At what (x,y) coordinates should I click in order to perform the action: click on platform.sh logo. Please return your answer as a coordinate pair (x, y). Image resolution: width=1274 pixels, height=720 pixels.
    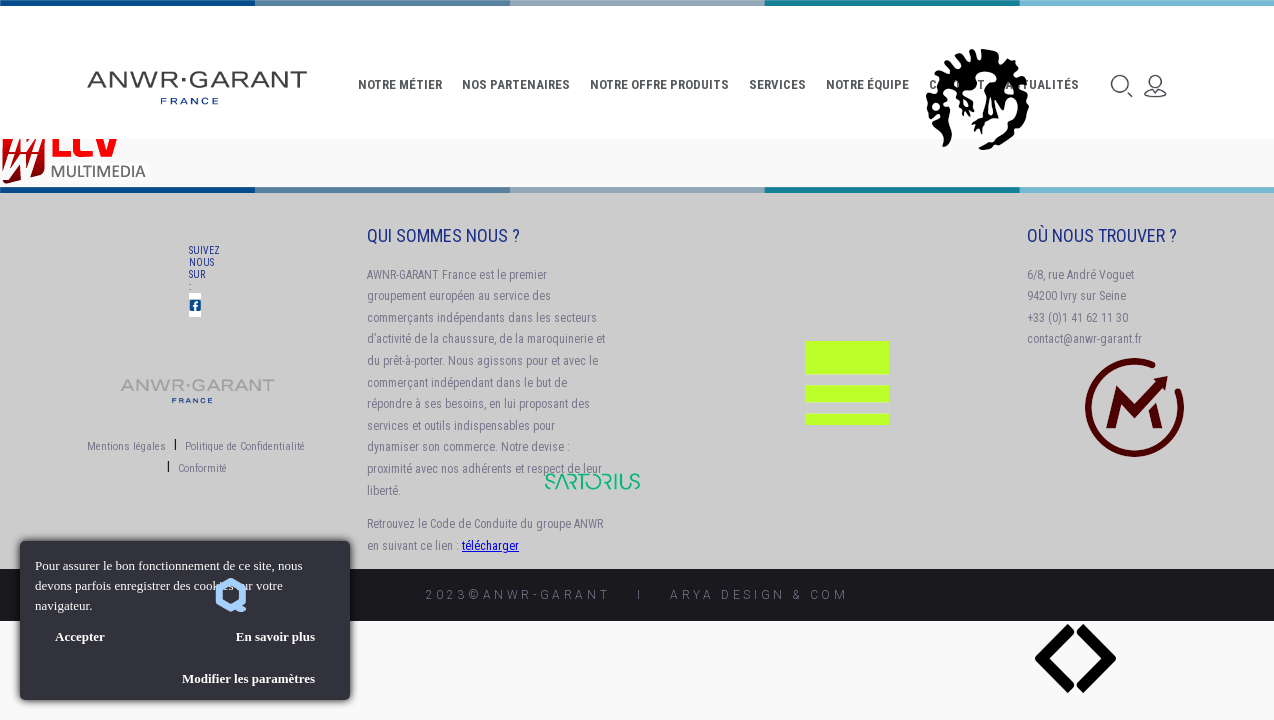
    Looking at the image, I should click on (847, 383).